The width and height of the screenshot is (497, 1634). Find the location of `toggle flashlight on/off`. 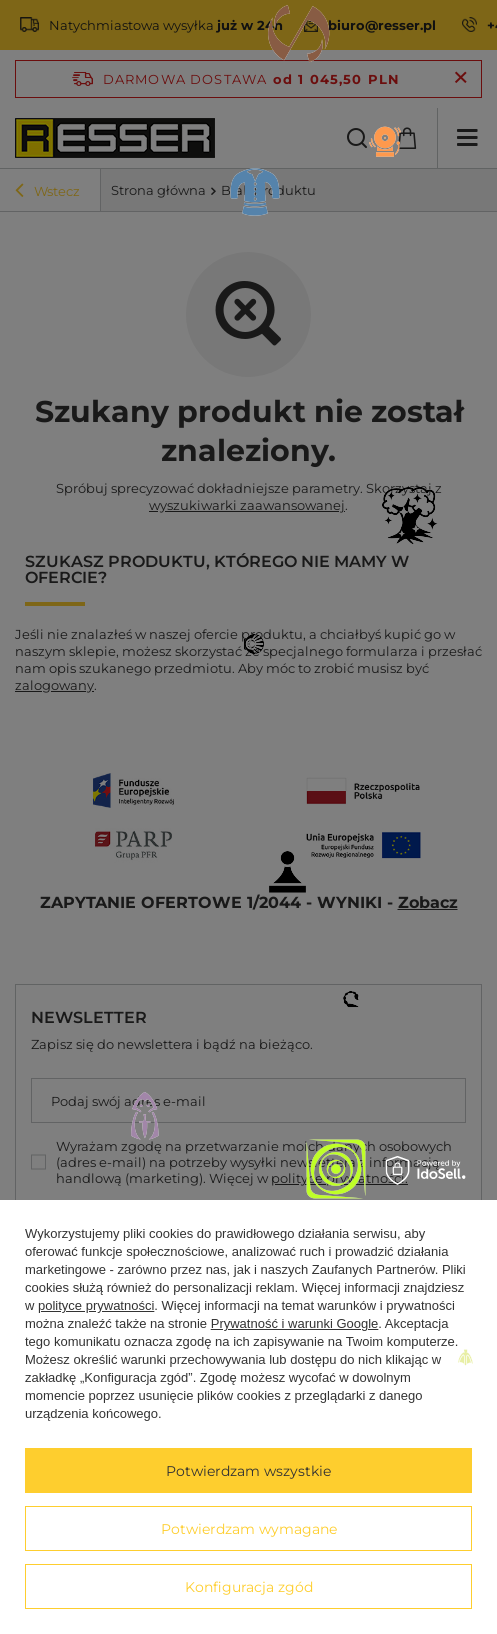

toggle flashlight on/off is located at coordinates (254, 644).